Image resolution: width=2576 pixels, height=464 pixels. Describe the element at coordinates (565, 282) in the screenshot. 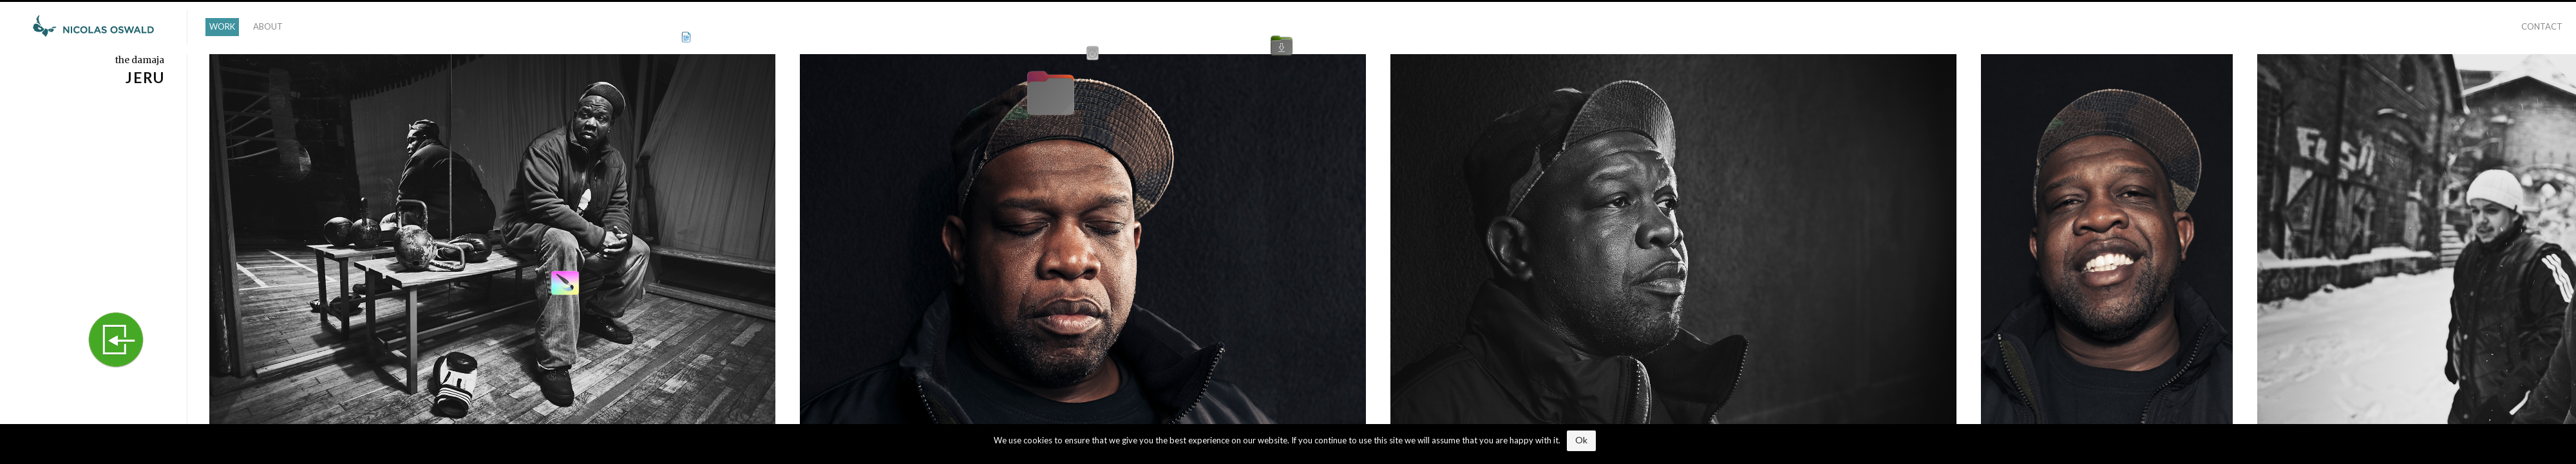

I see `open a Krita project file` at that location.